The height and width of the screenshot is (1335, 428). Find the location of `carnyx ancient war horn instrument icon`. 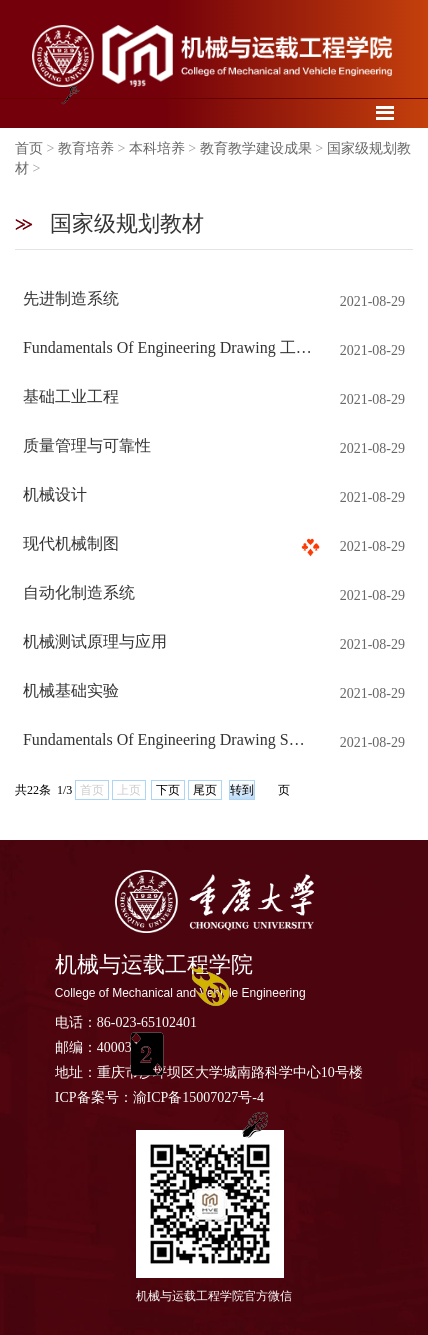

carnyx ancient war horn instrument icon is located at coordinates (70, 95).